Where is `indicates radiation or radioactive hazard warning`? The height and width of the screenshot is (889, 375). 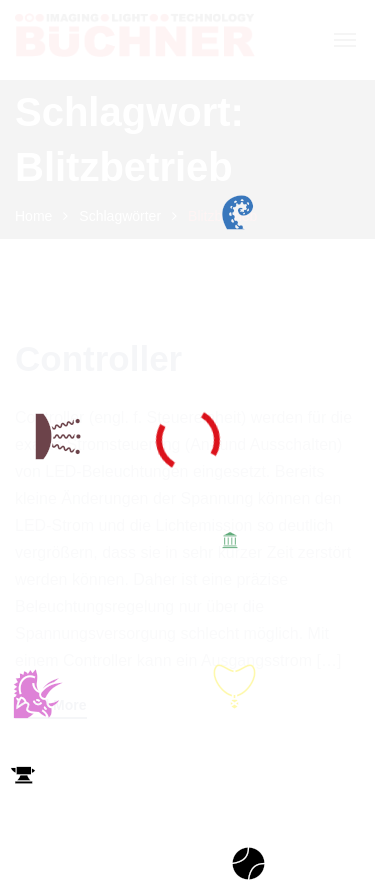 indicates radiation or radioactive hazard warning is located at coordinates (58, 436).